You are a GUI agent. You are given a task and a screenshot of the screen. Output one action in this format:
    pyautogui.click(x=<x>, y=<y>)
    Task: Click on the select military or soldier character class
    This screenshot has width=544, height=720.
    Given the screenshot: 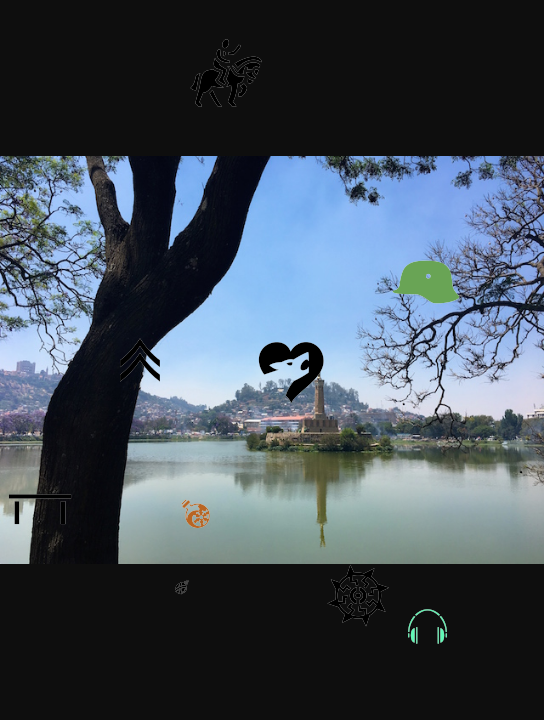 What is the action you would take?
    pyautogui.click(x=426, y=282)
    